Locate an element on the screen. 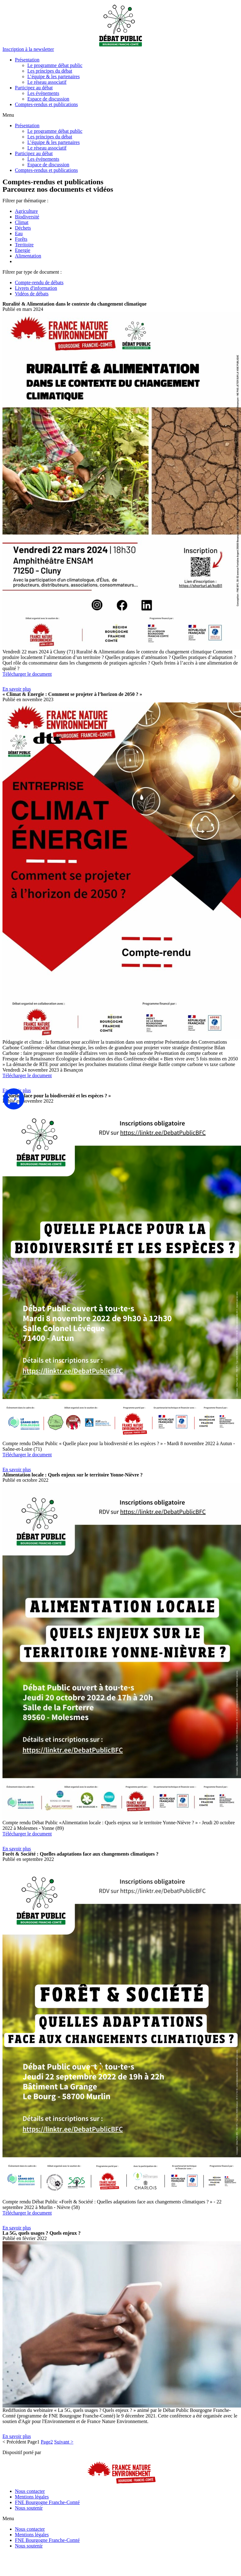  dts audio technology logo is located at coordinates (47, 738).